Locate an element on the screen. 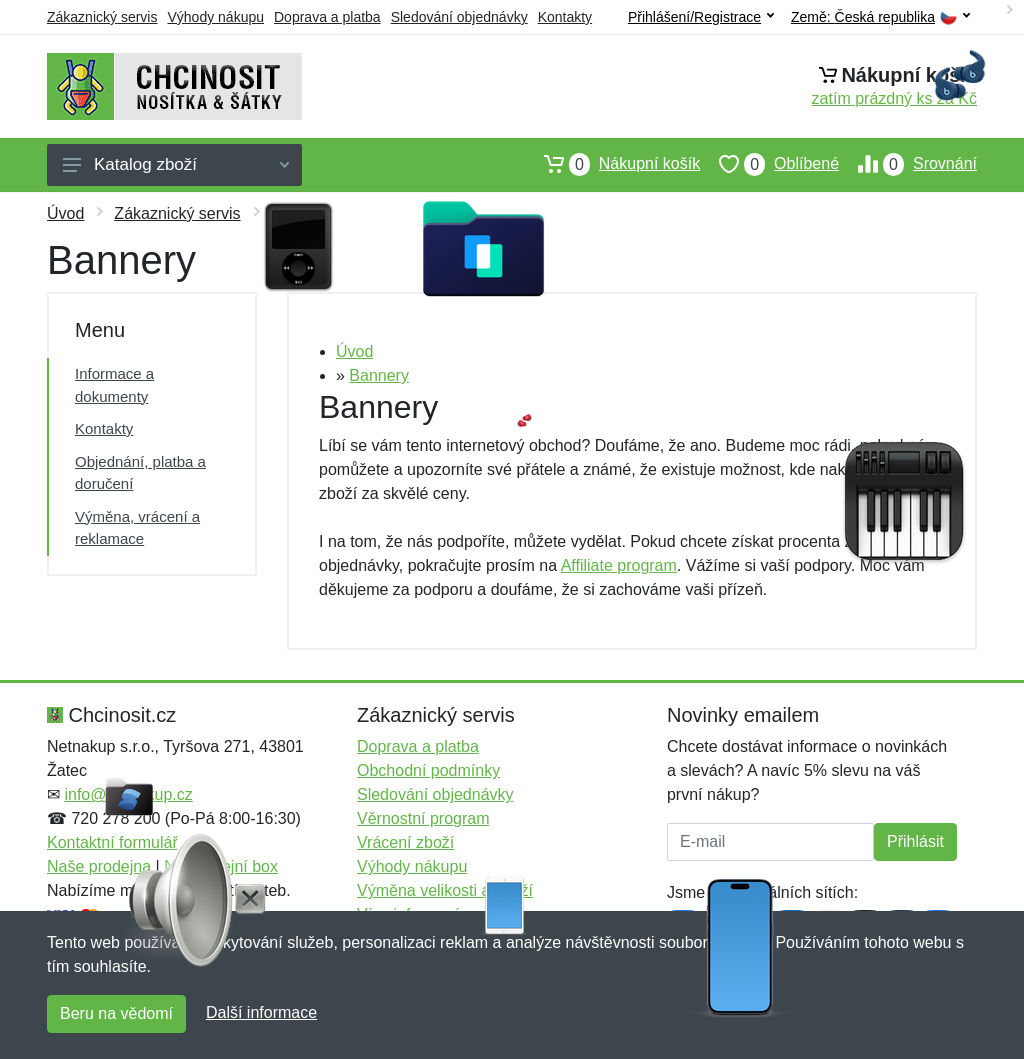 The image size is (1024, 1059). iPod nano device connected is located at coordinates (298, 226).